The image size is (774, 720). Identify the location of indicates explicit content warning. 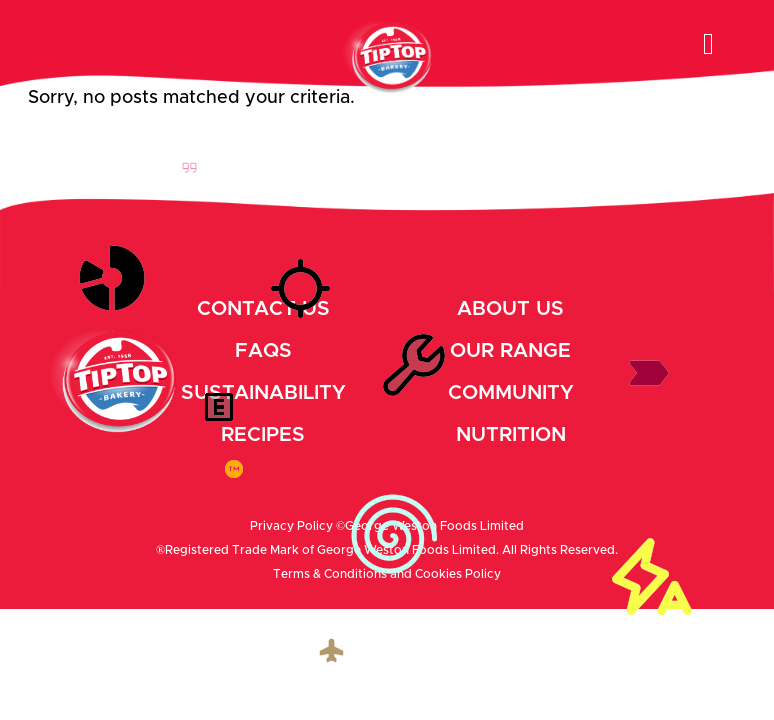
(219, 407).